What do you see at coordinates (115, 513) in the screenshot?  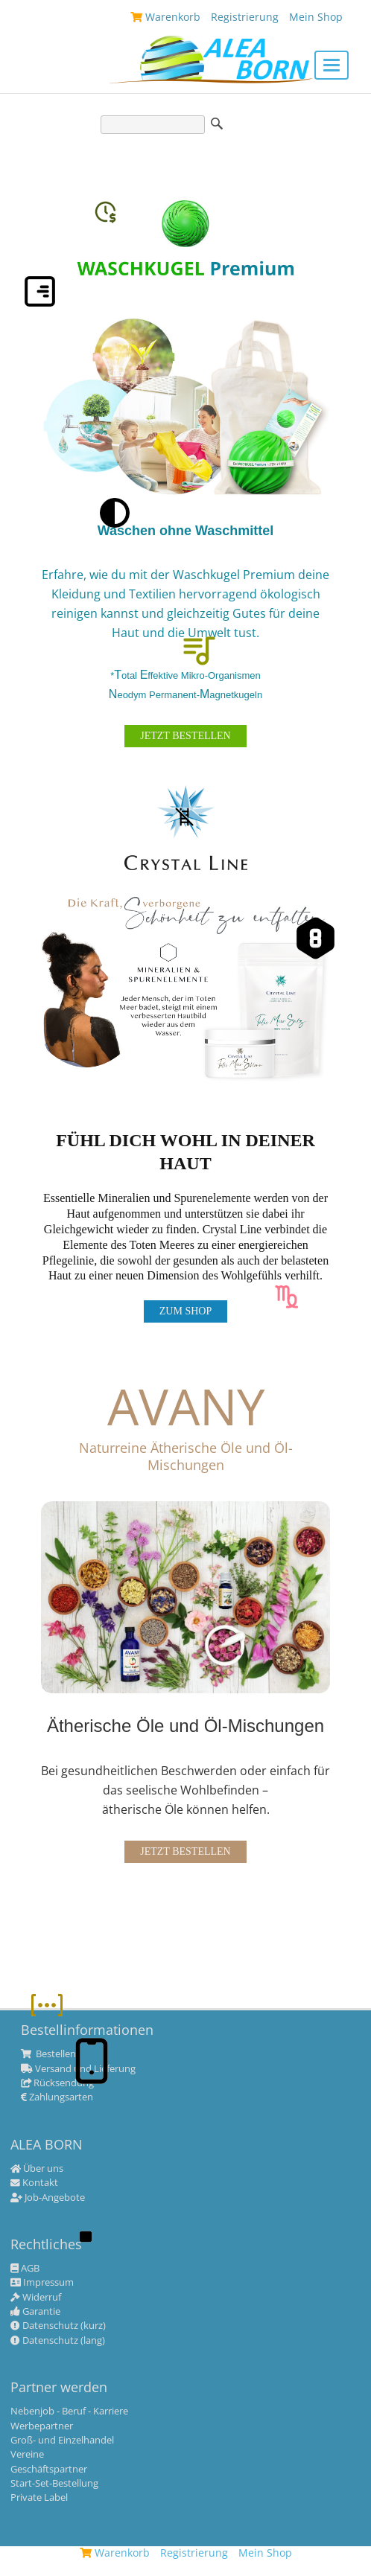 I see `toggle between light and dark mode` at bounding box center [115, 513].